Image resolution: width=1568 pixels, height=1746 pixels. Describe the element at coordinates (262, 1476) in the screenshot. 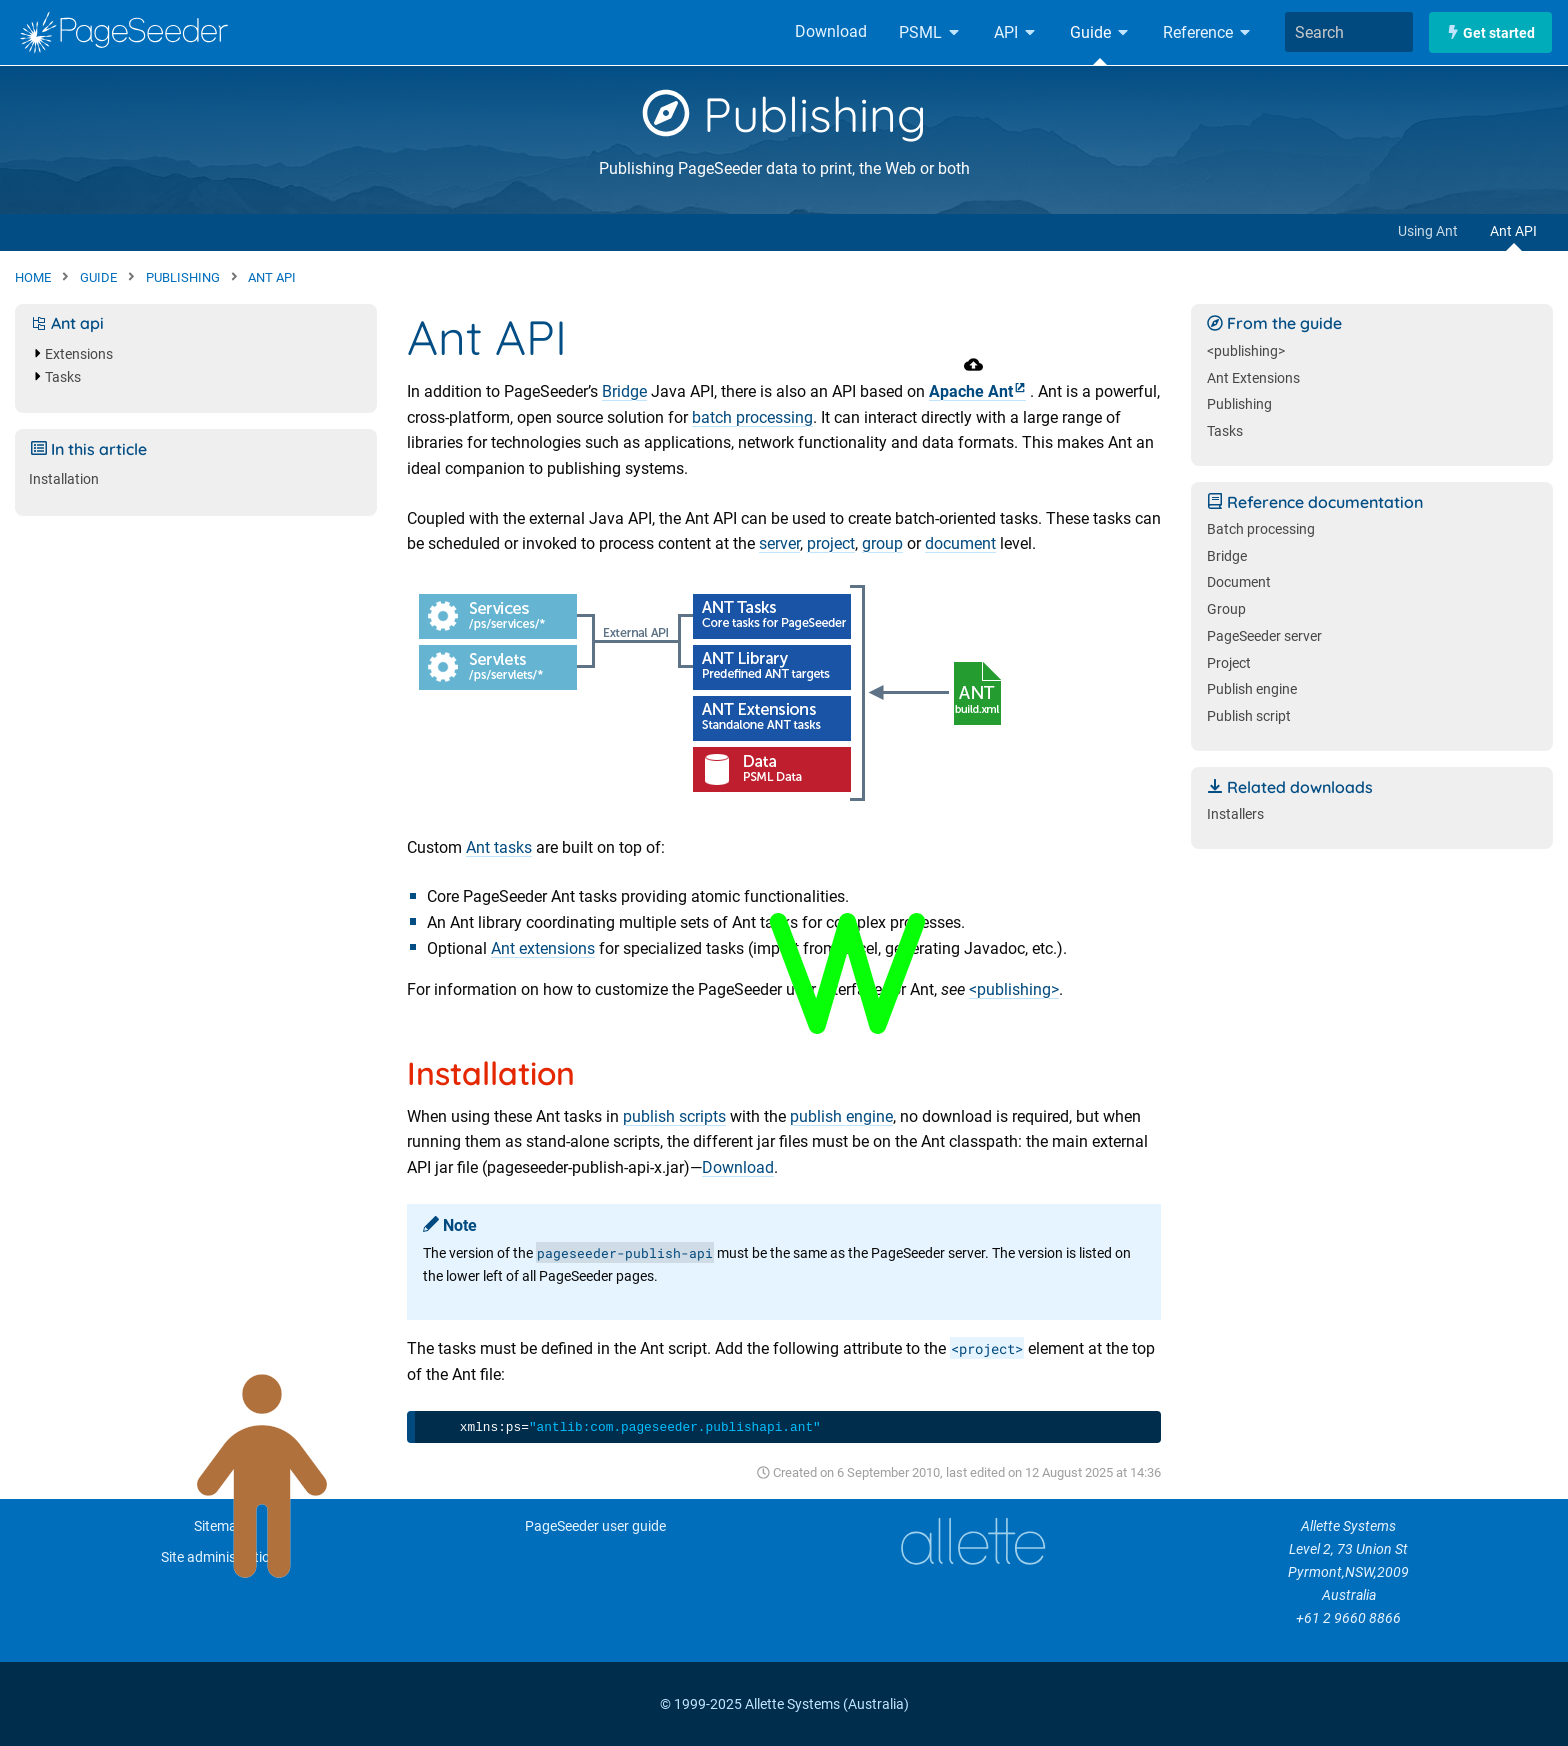

I see `indicates male gender option` at that location.